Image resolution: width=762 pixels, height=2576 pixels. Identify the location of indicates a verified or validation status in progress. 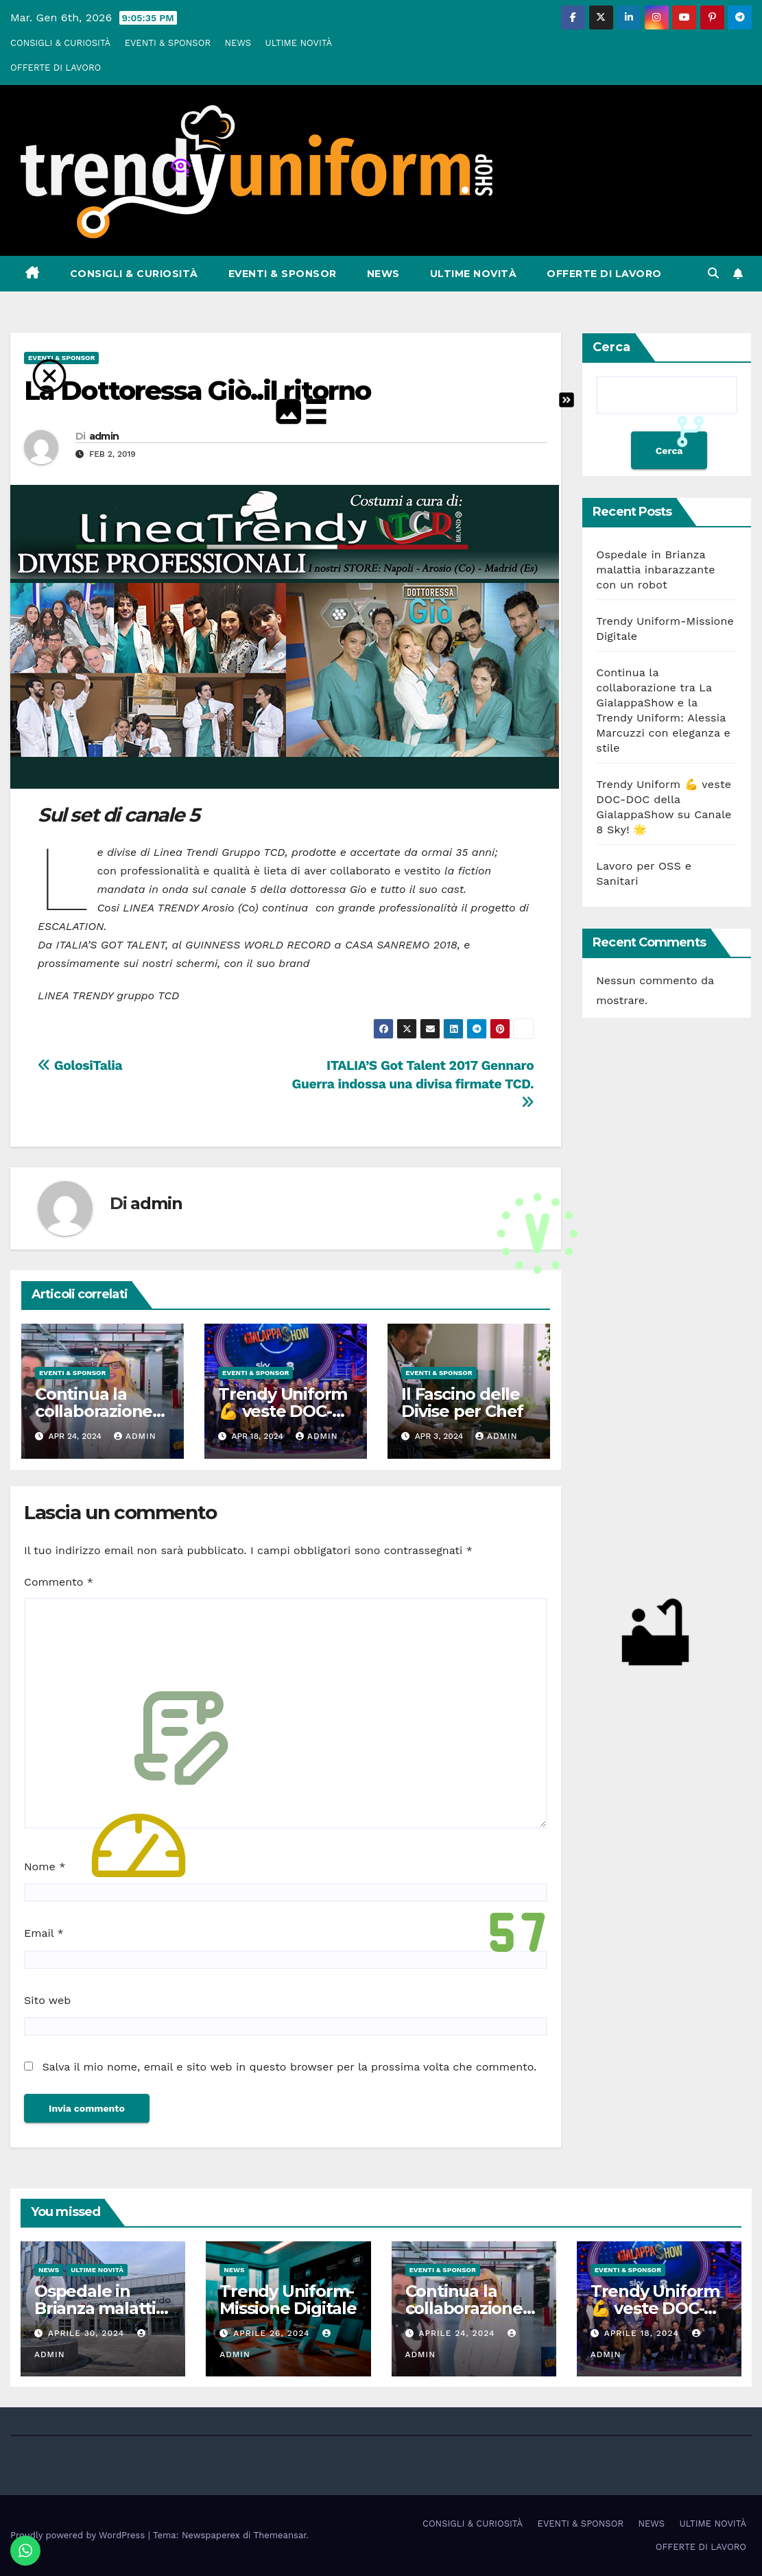
(537, 1233).